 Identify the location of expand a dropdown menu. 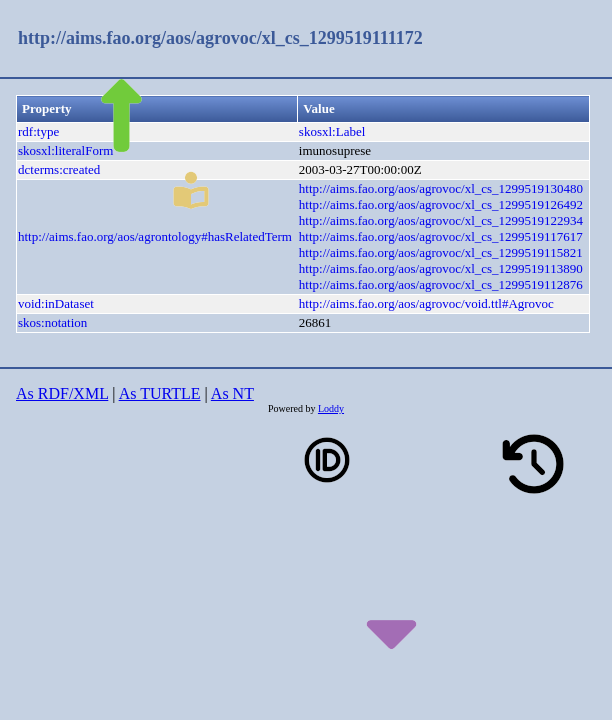
(391, 632).